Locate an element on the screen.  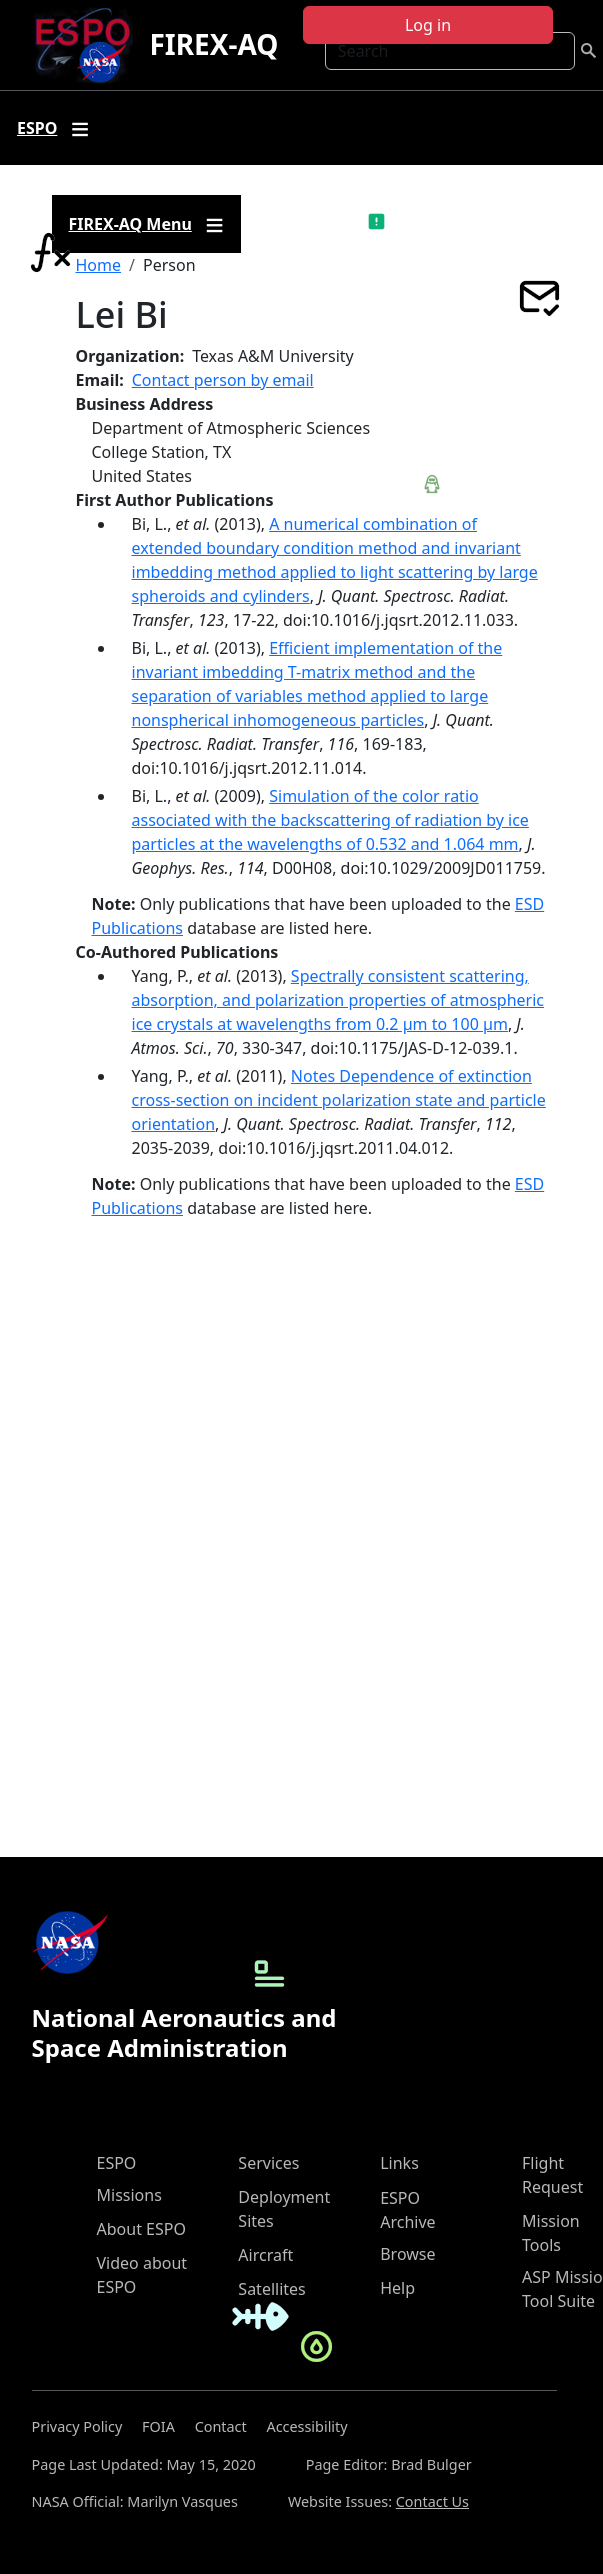
disable text wrapping around image is located at coordinates (269, 1973).